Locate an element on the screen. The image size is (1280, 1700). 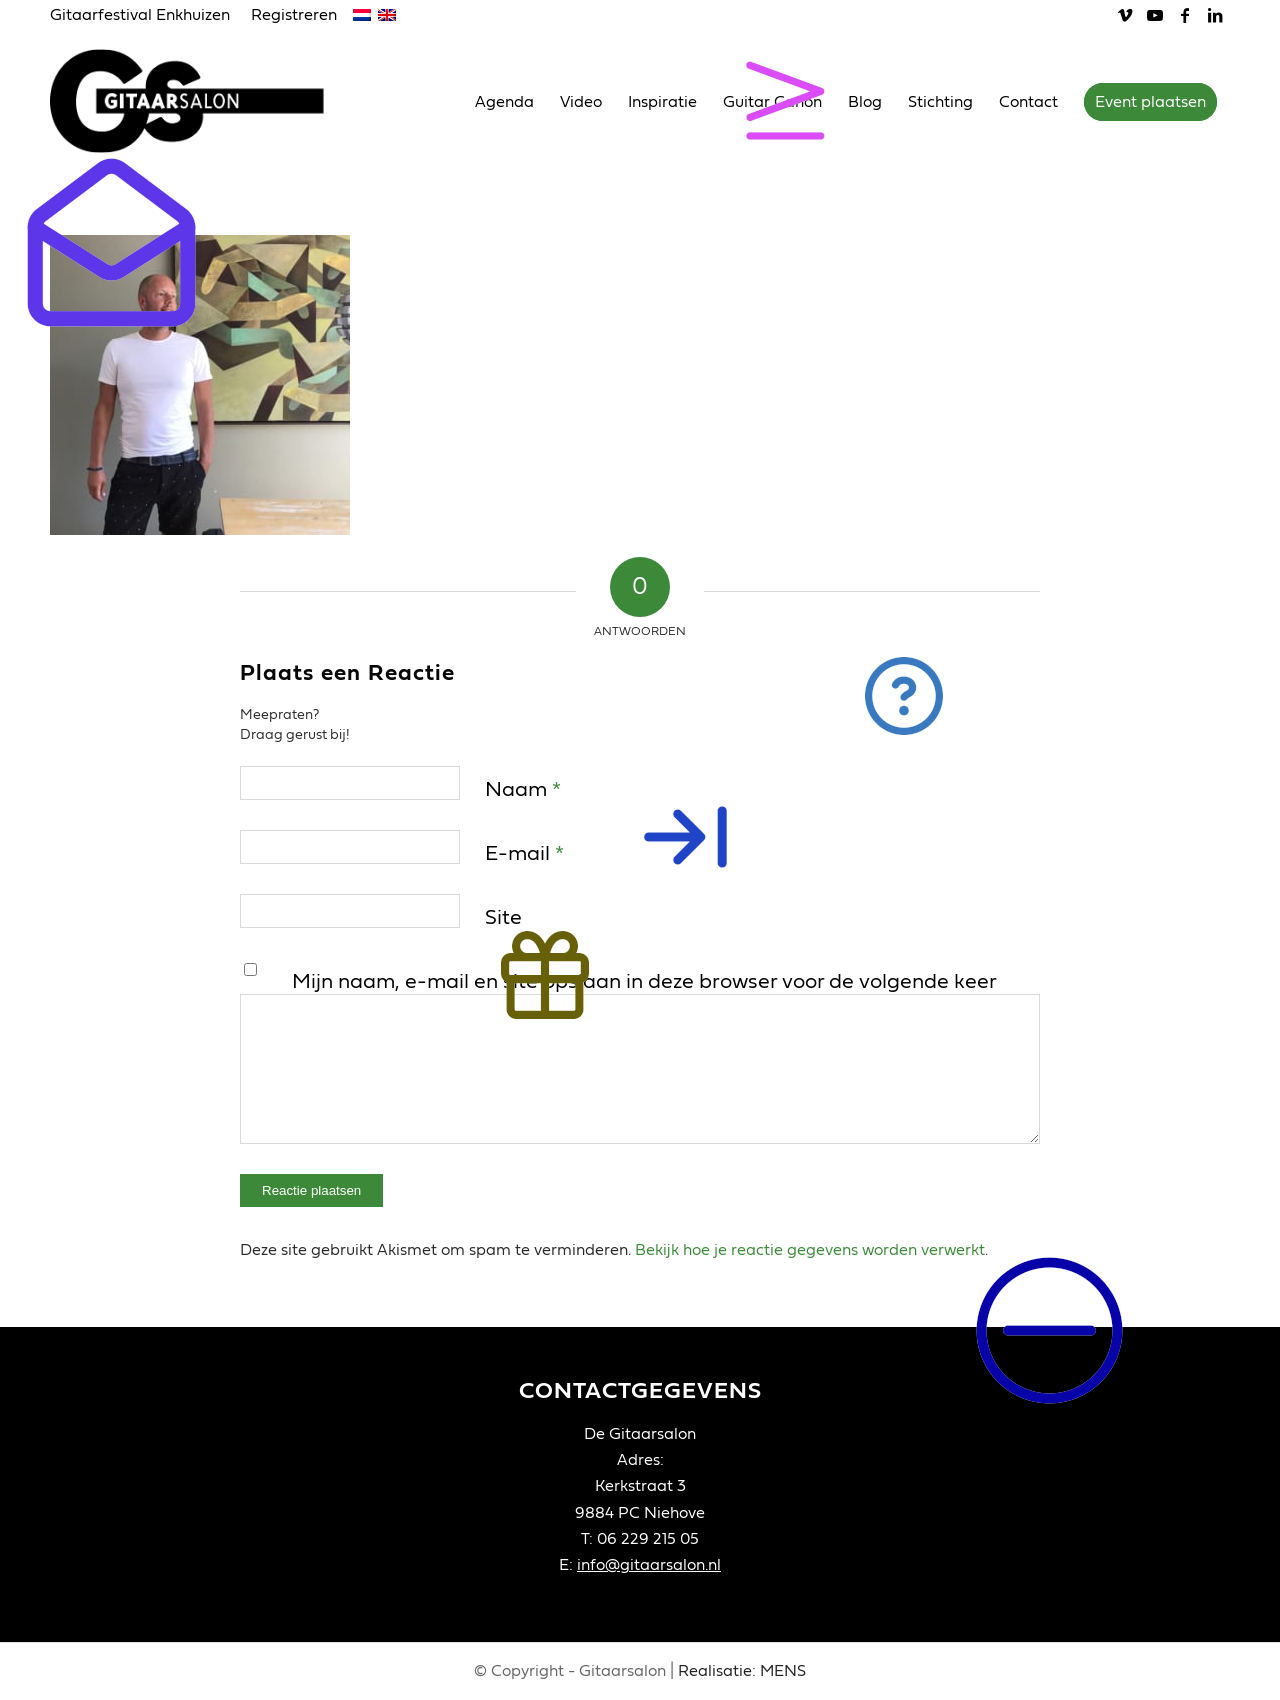
access help or support is located at coordinates (904, 696).